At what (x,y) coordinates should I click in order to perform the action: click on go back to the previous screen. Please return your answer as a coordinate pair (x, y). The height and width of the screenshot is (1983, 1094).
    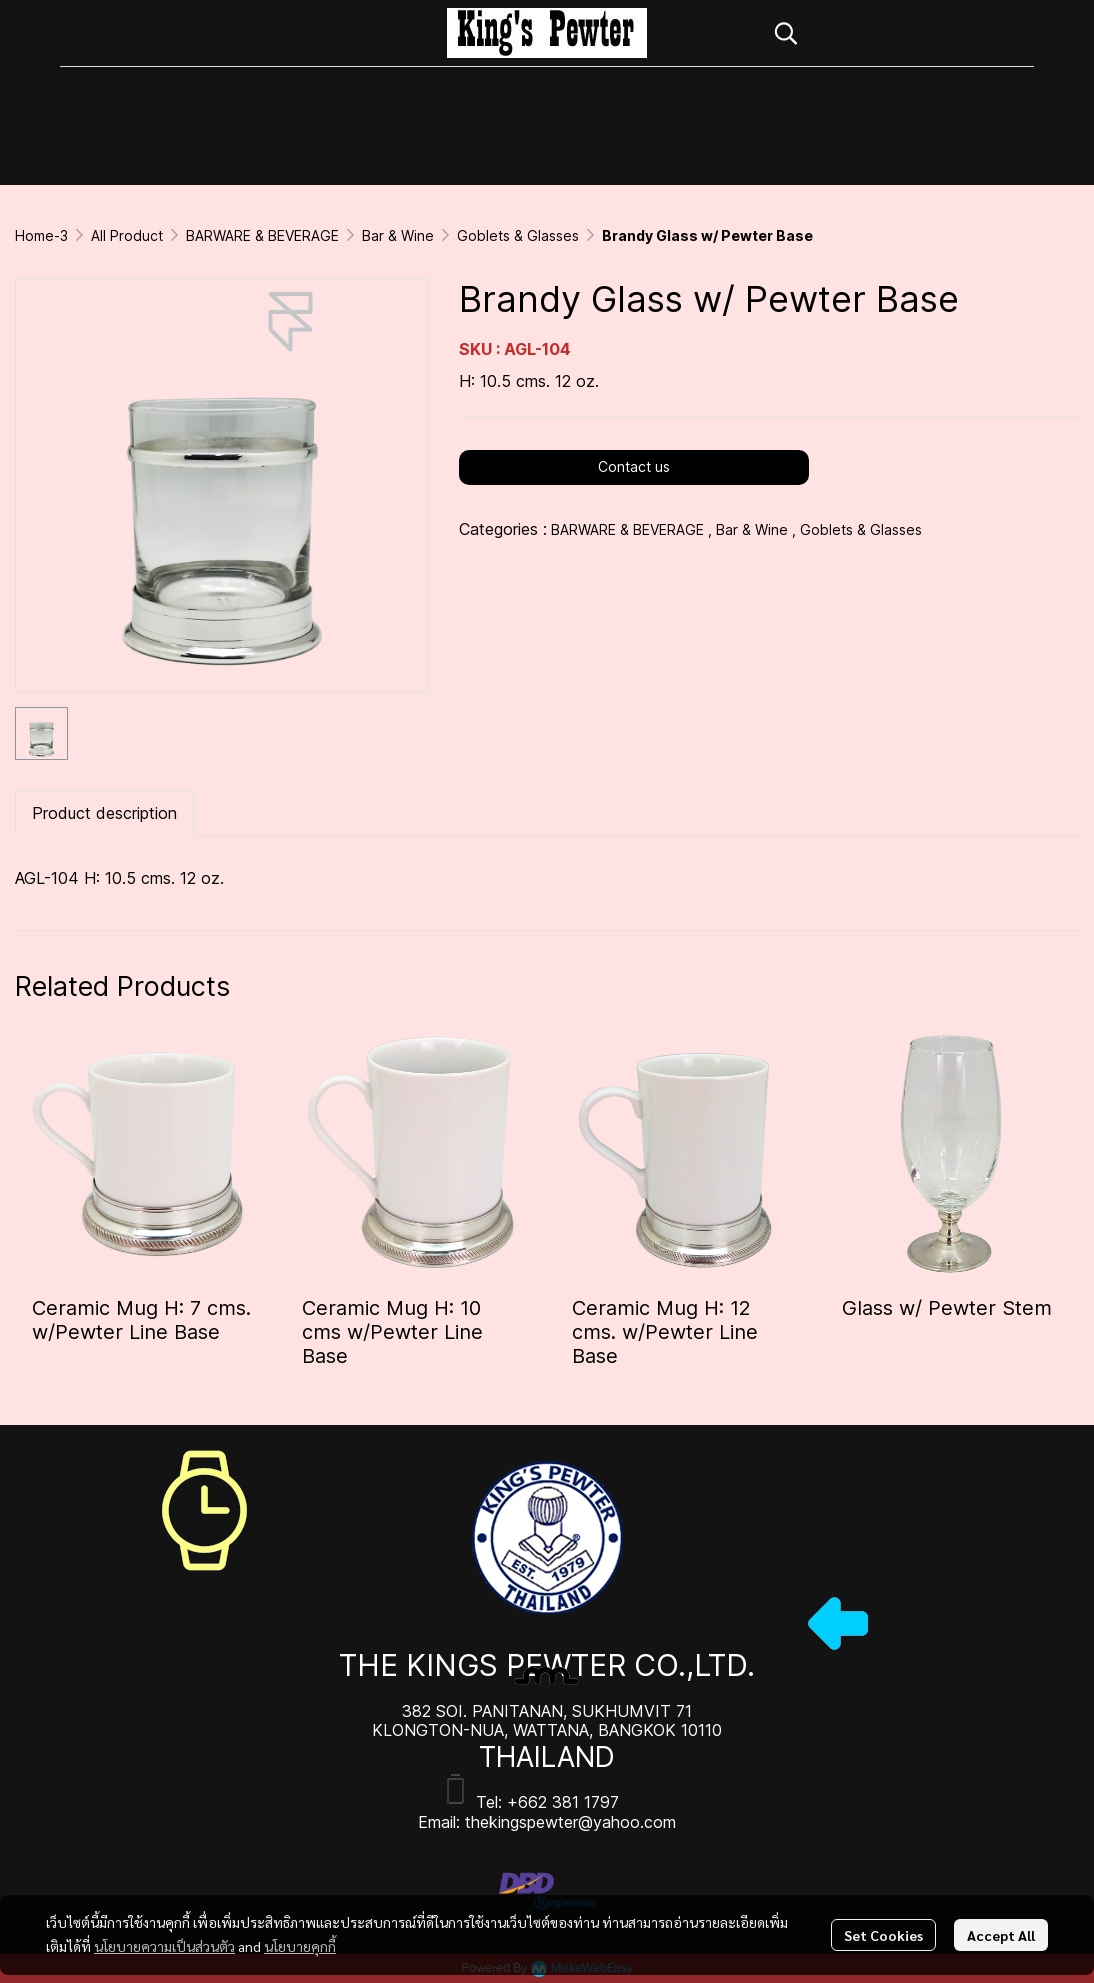
    Looking at the image, I should click on (837, 1623).